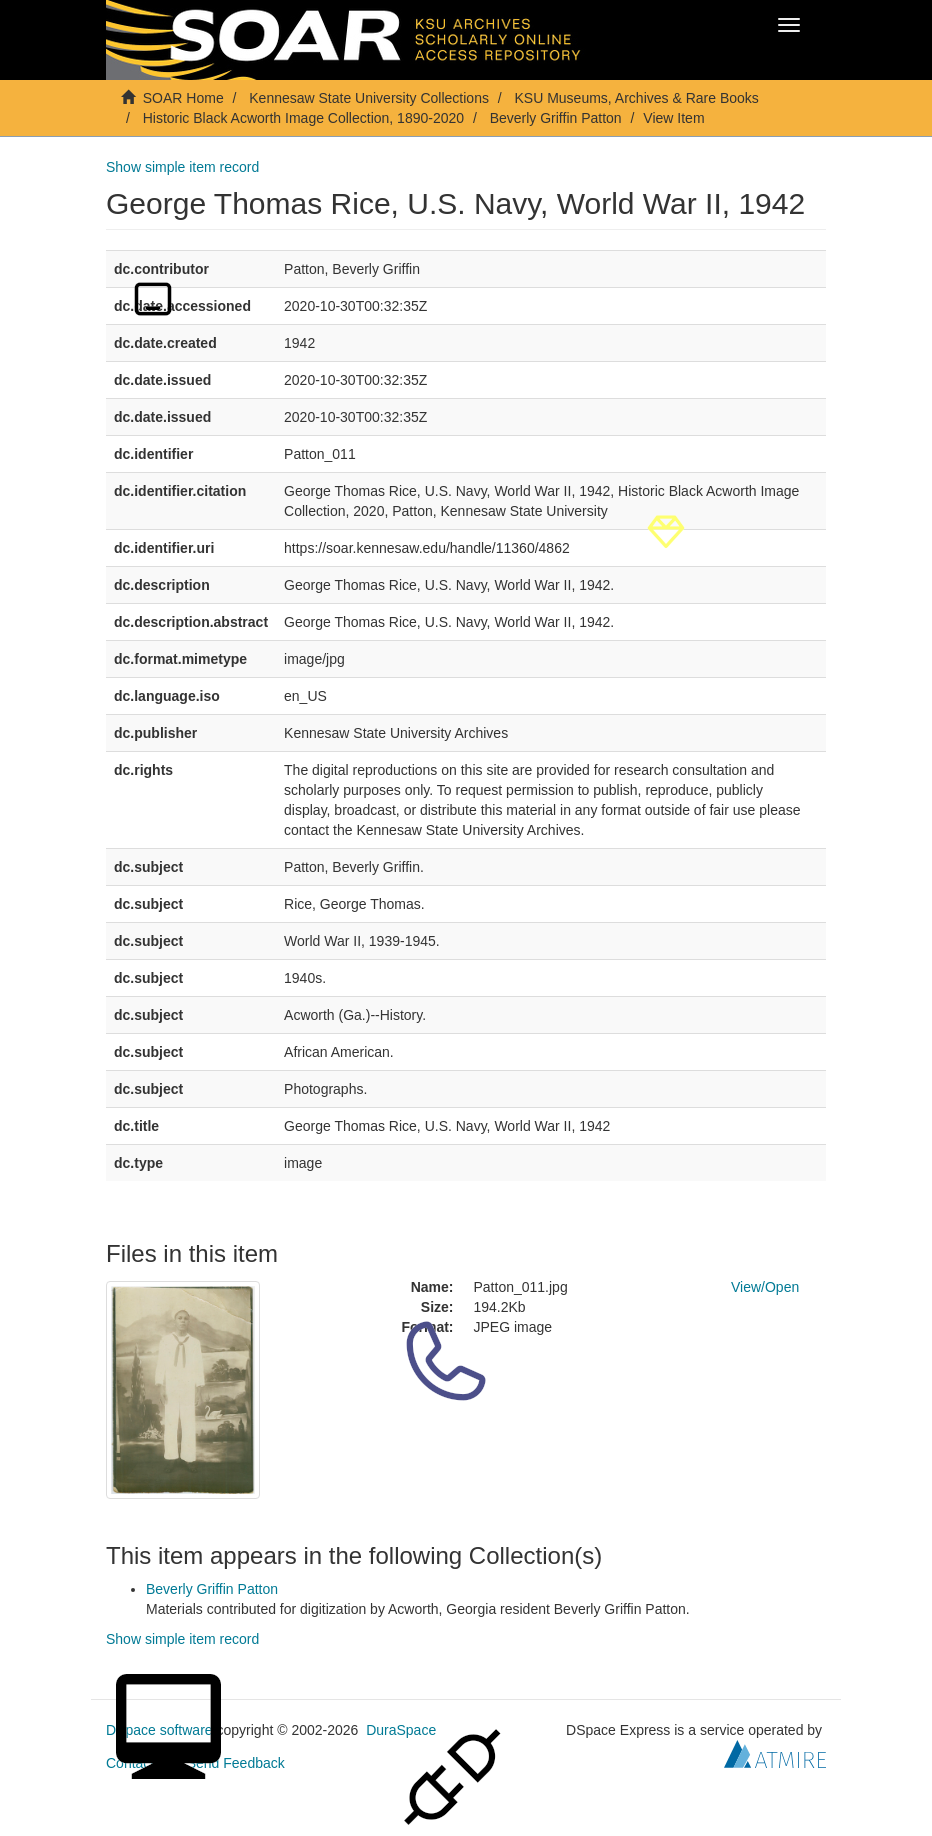 This screenshot has width=932, height=1836. I want to click on disconnect from debug session, so click(454, 1779).